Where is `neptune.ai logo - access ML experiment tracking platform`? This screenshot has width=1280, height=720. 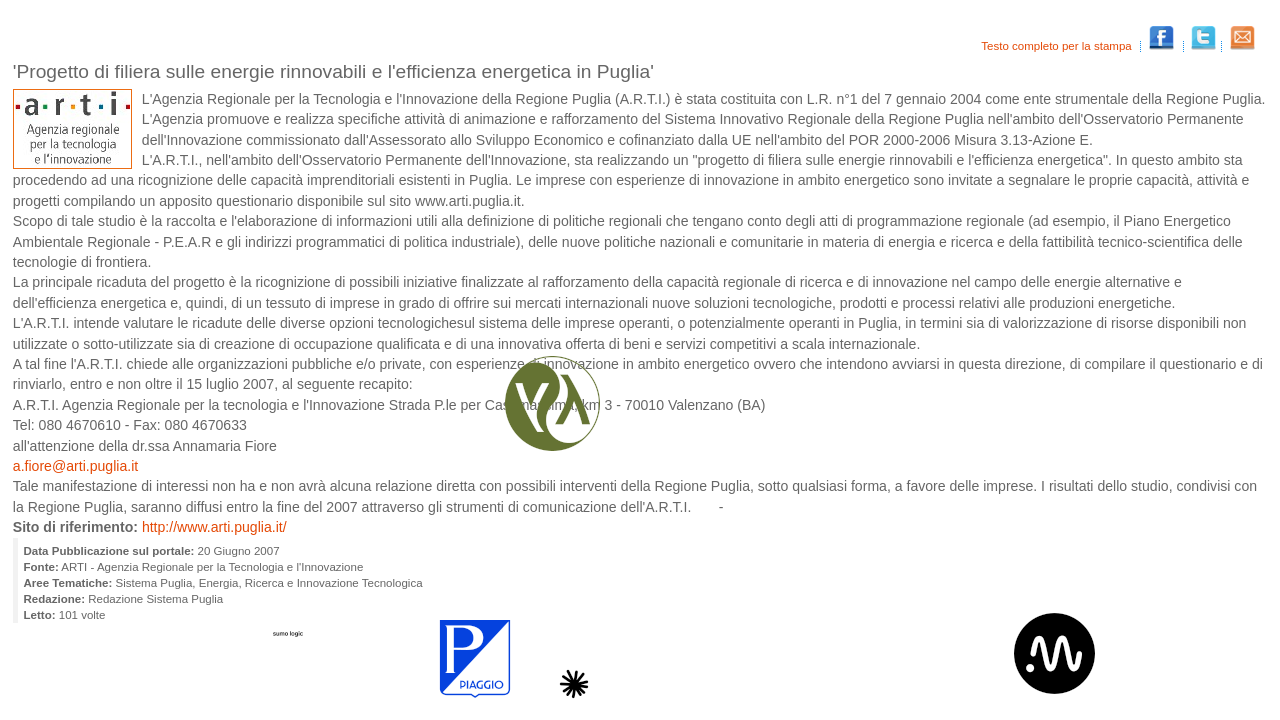 neptune.ai logo - access ML experiment tracking platform is located at coordinates (1054, 653).